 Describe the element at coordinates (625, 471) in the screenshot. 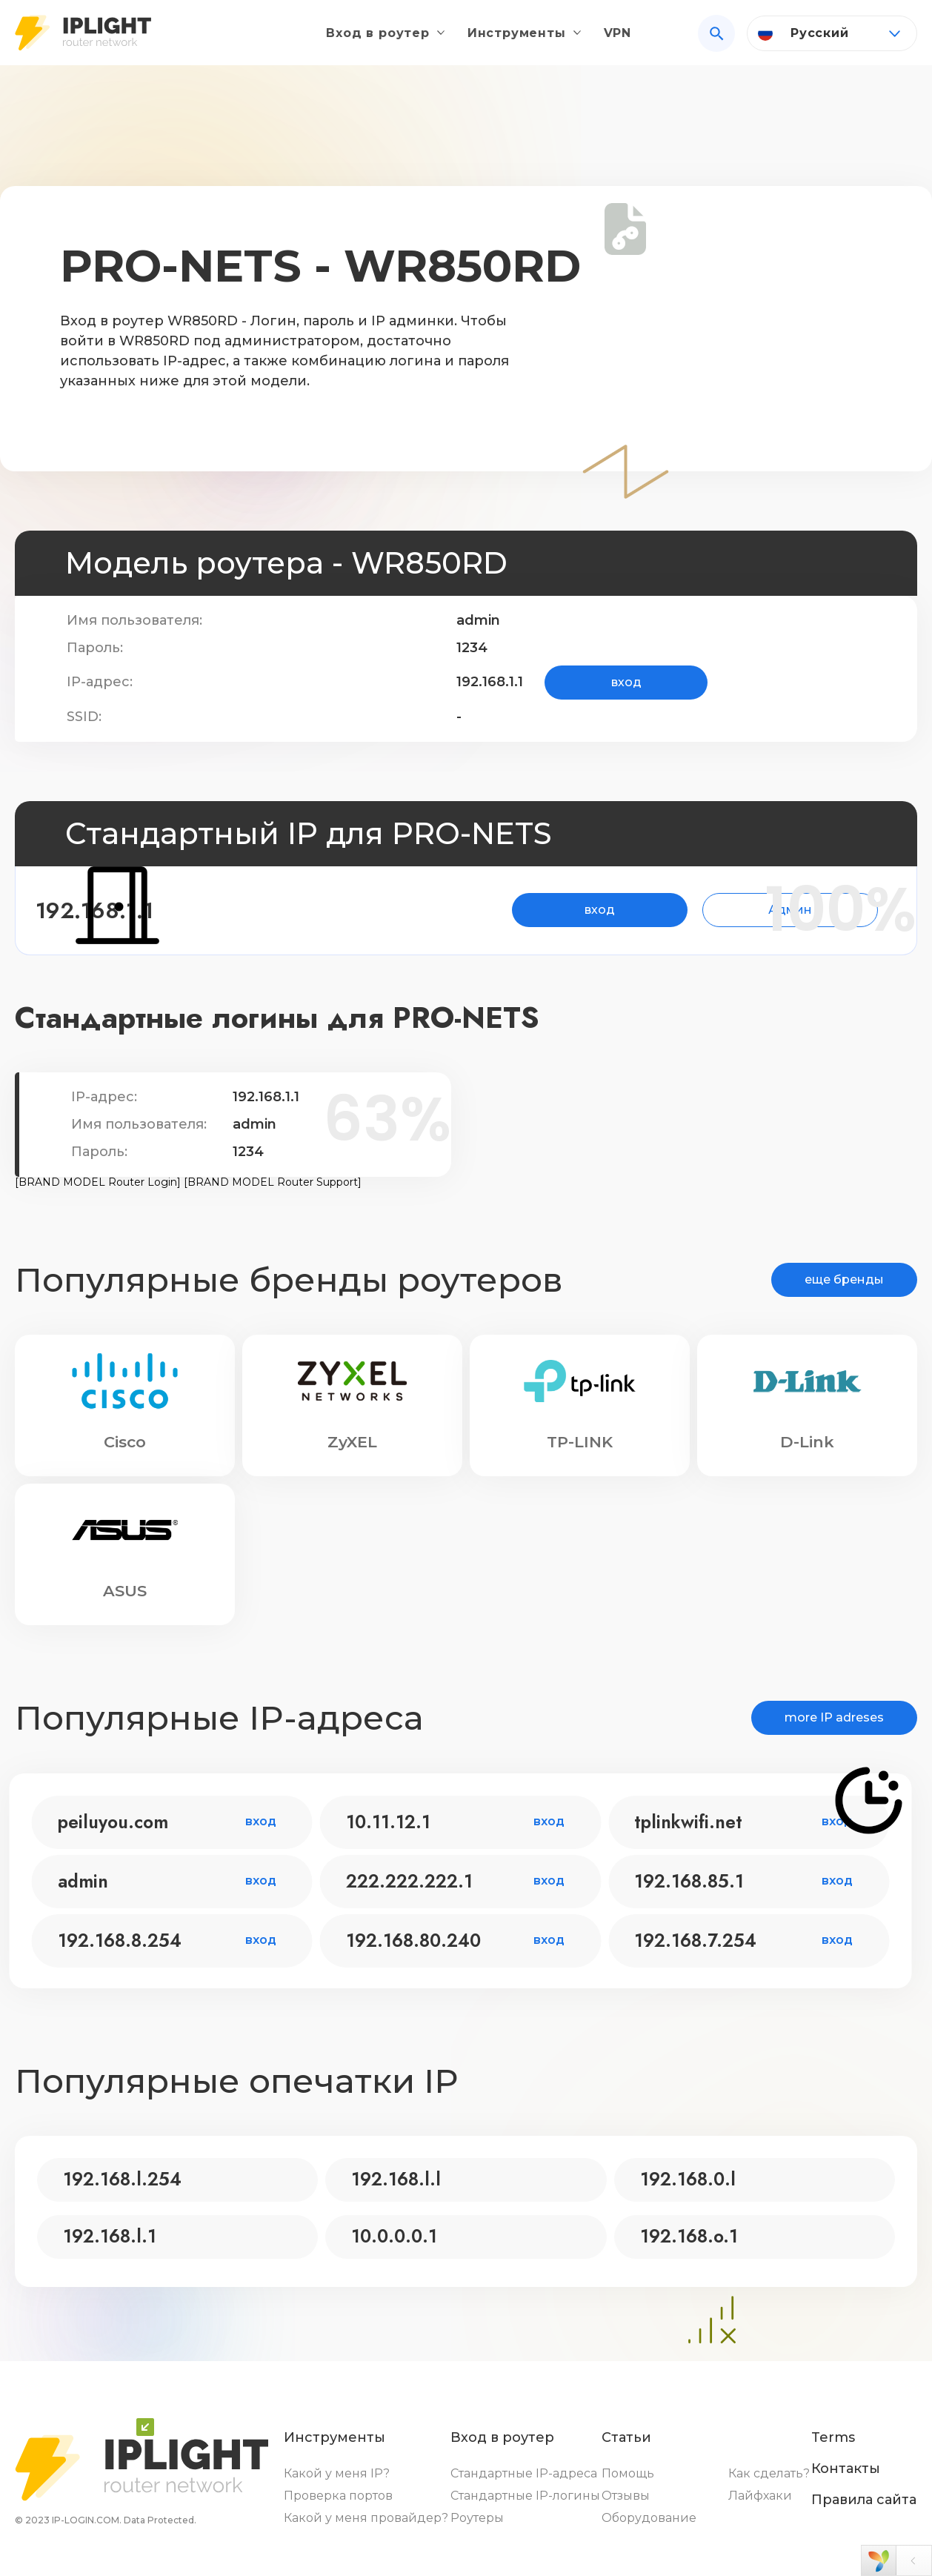

I see `select sawtooth waveform in audio synthesizer` at that location.